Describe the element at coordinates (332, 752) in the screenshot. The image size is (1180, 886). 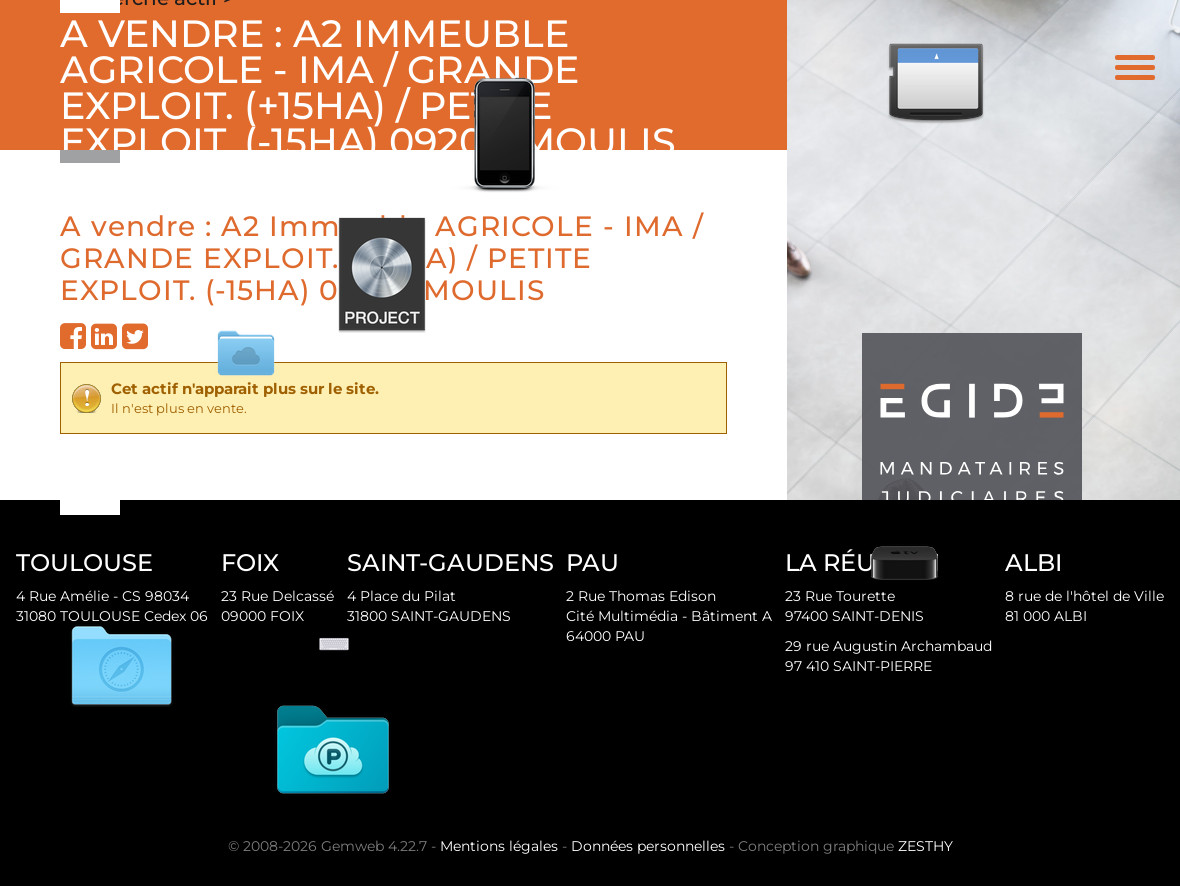
I see `open pCloud folder` at that location.